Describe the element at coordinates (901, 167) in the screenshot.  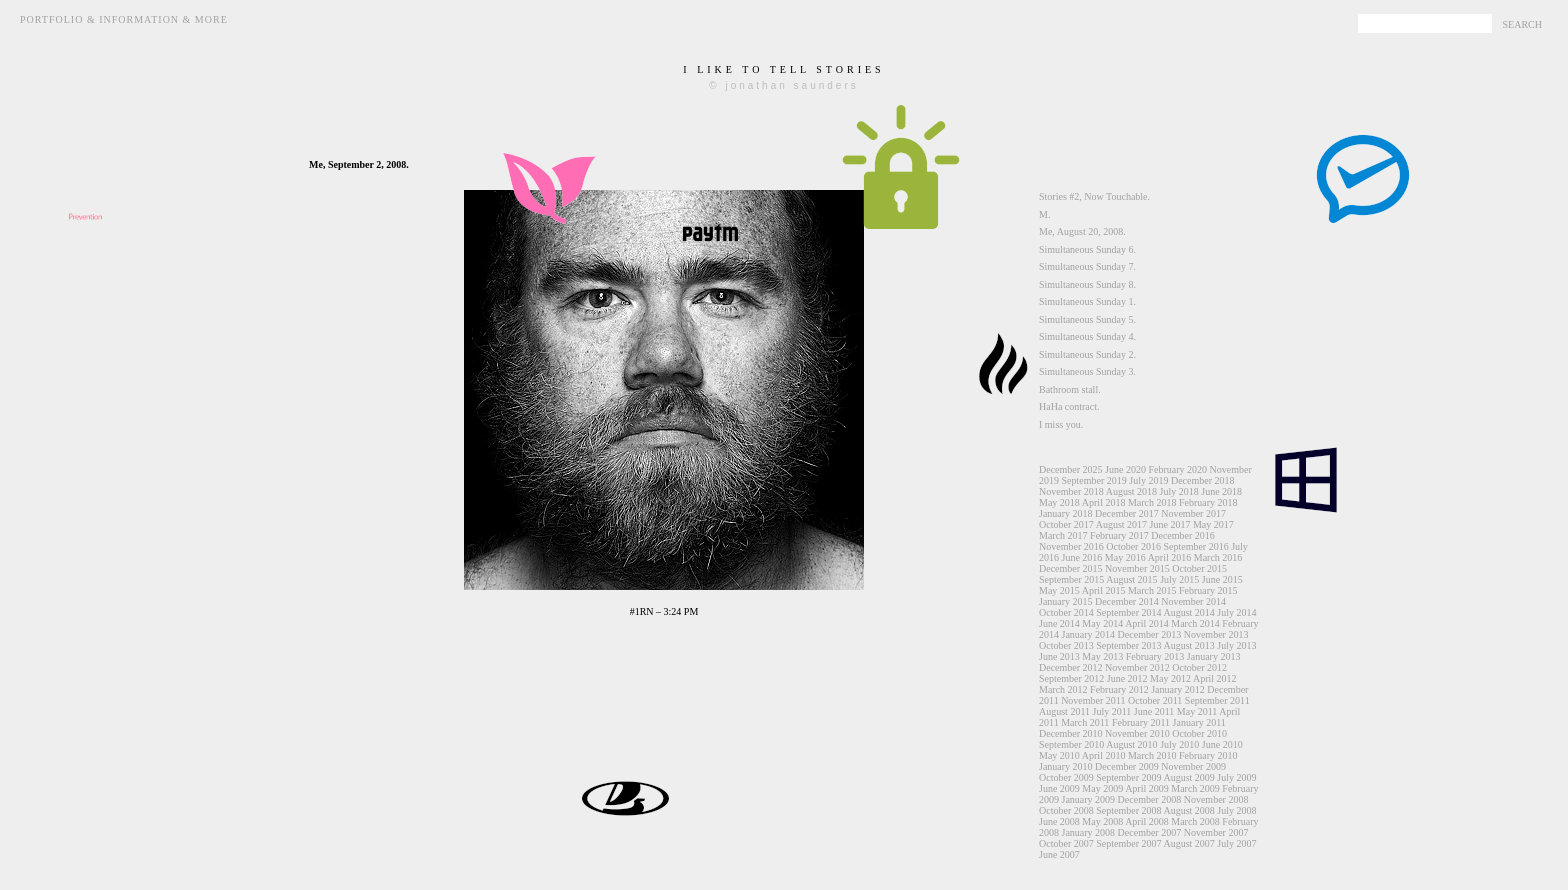
I see `let's encrypt logo - indicates SSL/TLS certificate provider` at that location.